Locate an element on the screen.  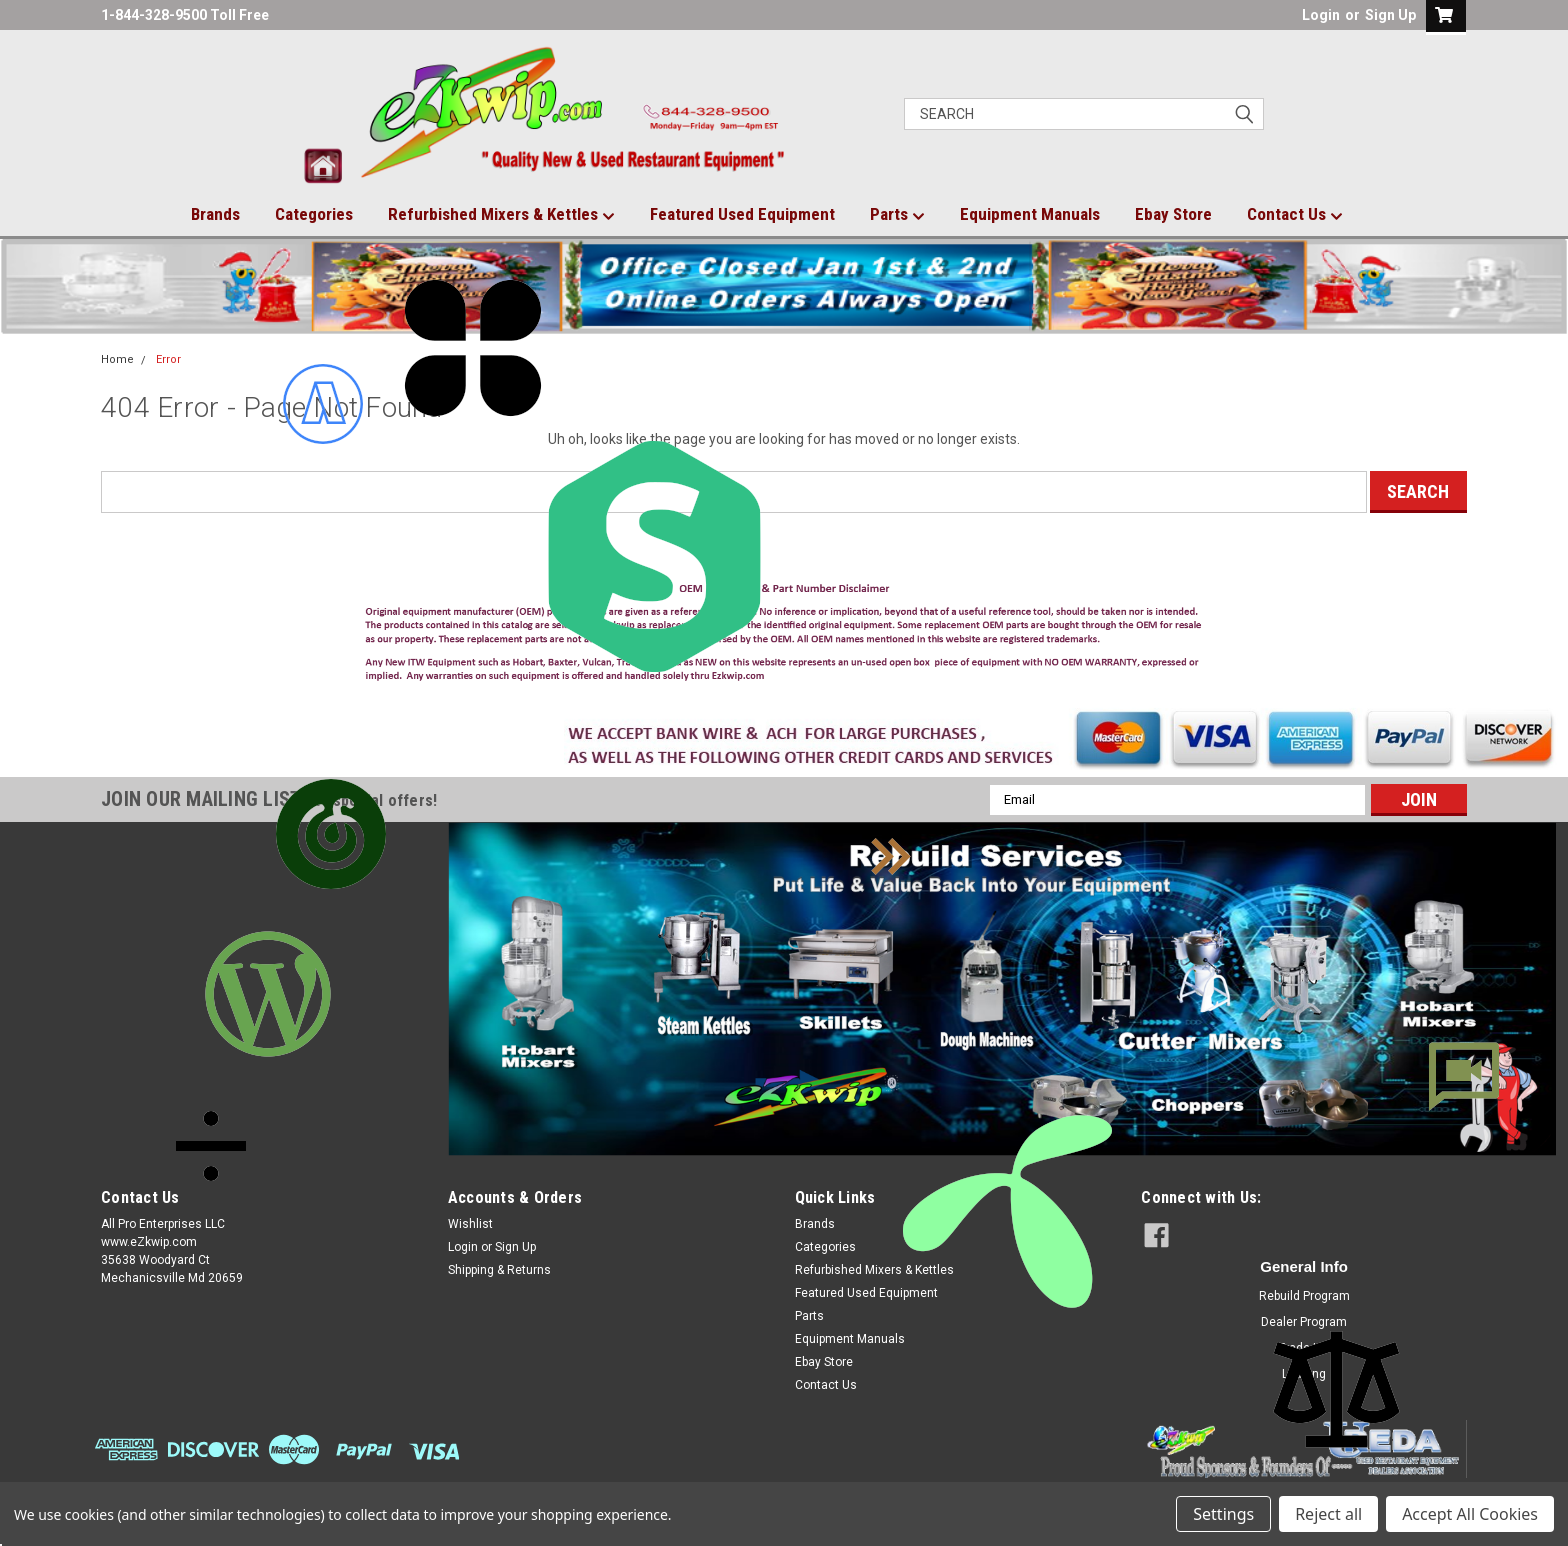
skip forward or advance to next item is located at coordinates (889, 856).